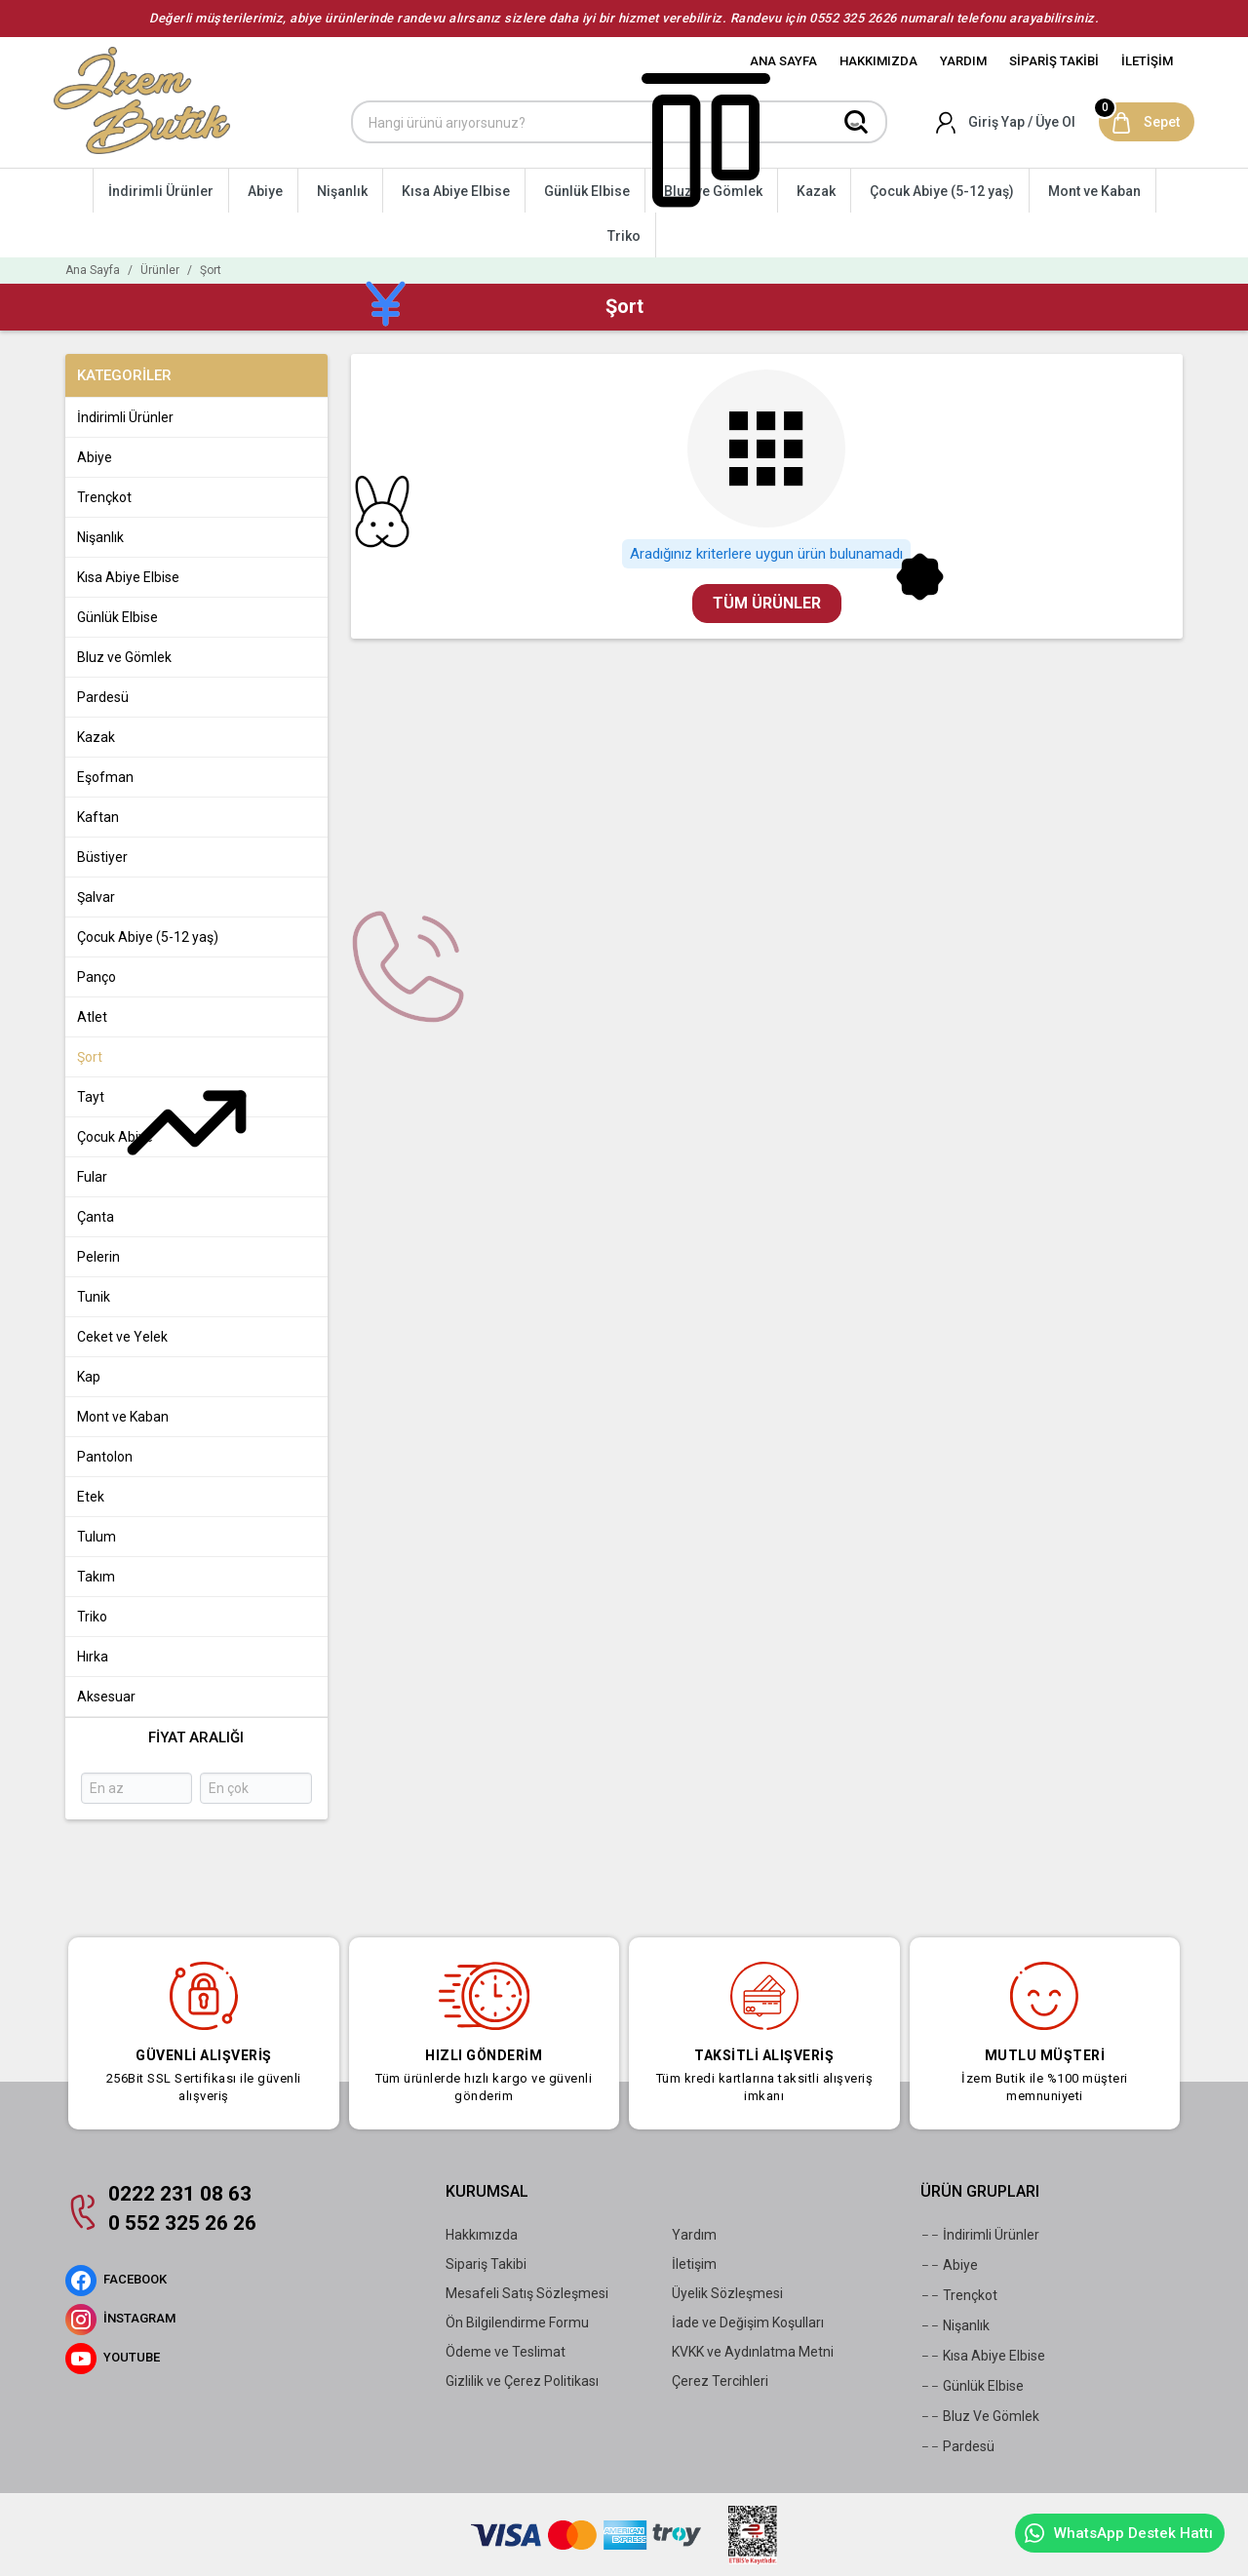 The height and width of the screenshot is (2576, 1248). What do you see at coordinates (706, 137) in the screenshot?
I see `align selected elements to the top` at bounding box center [706, 137].